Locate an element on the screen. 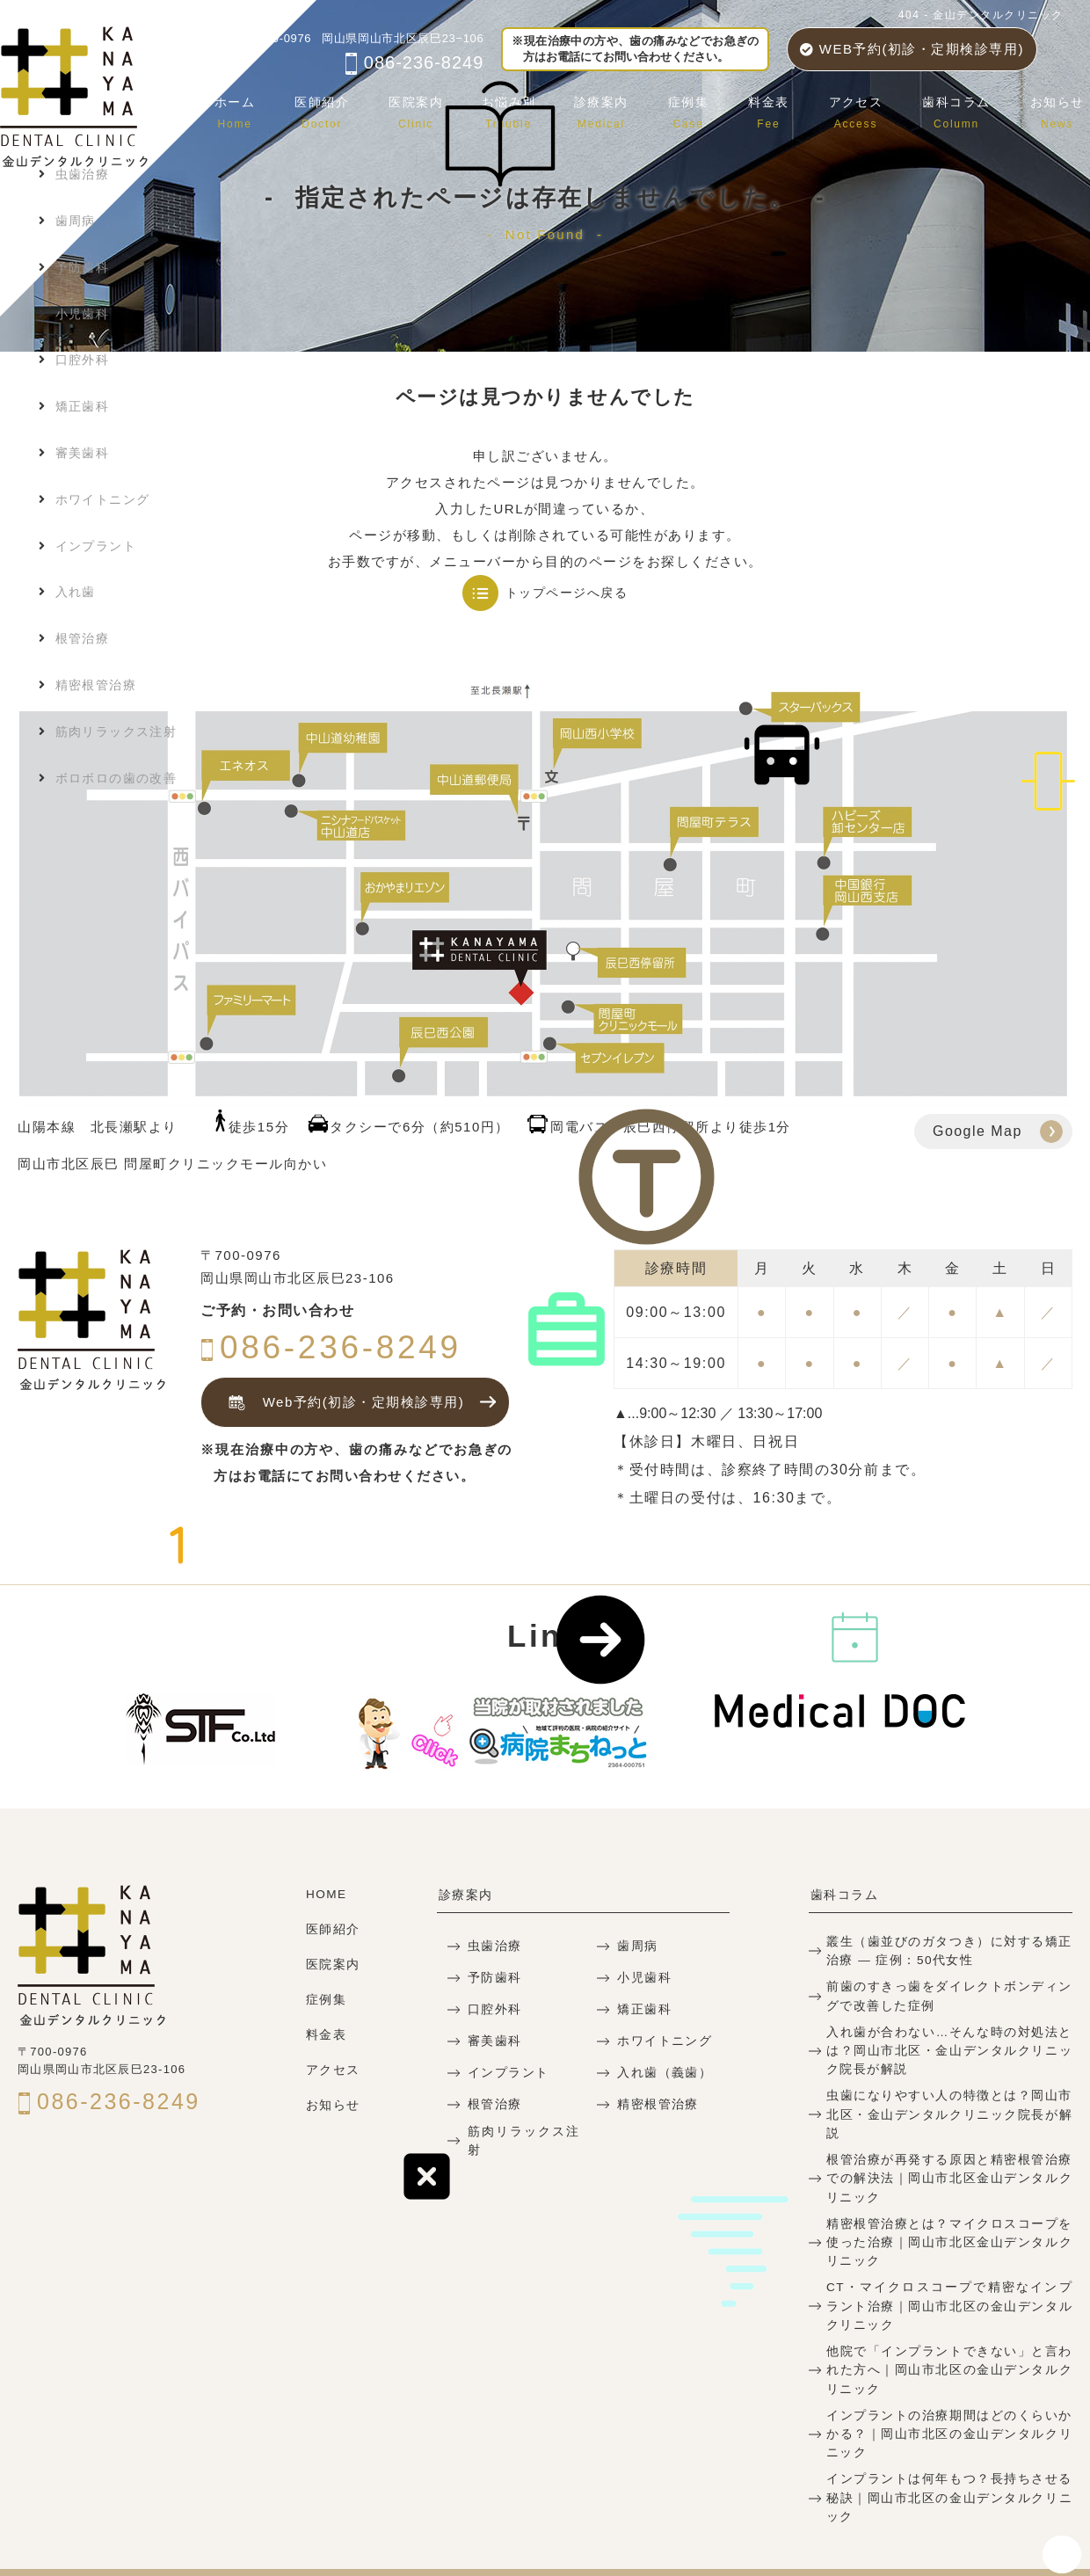 The image size is (1090, 2576). proceed to the next step is located at coordinates (600, 1640).